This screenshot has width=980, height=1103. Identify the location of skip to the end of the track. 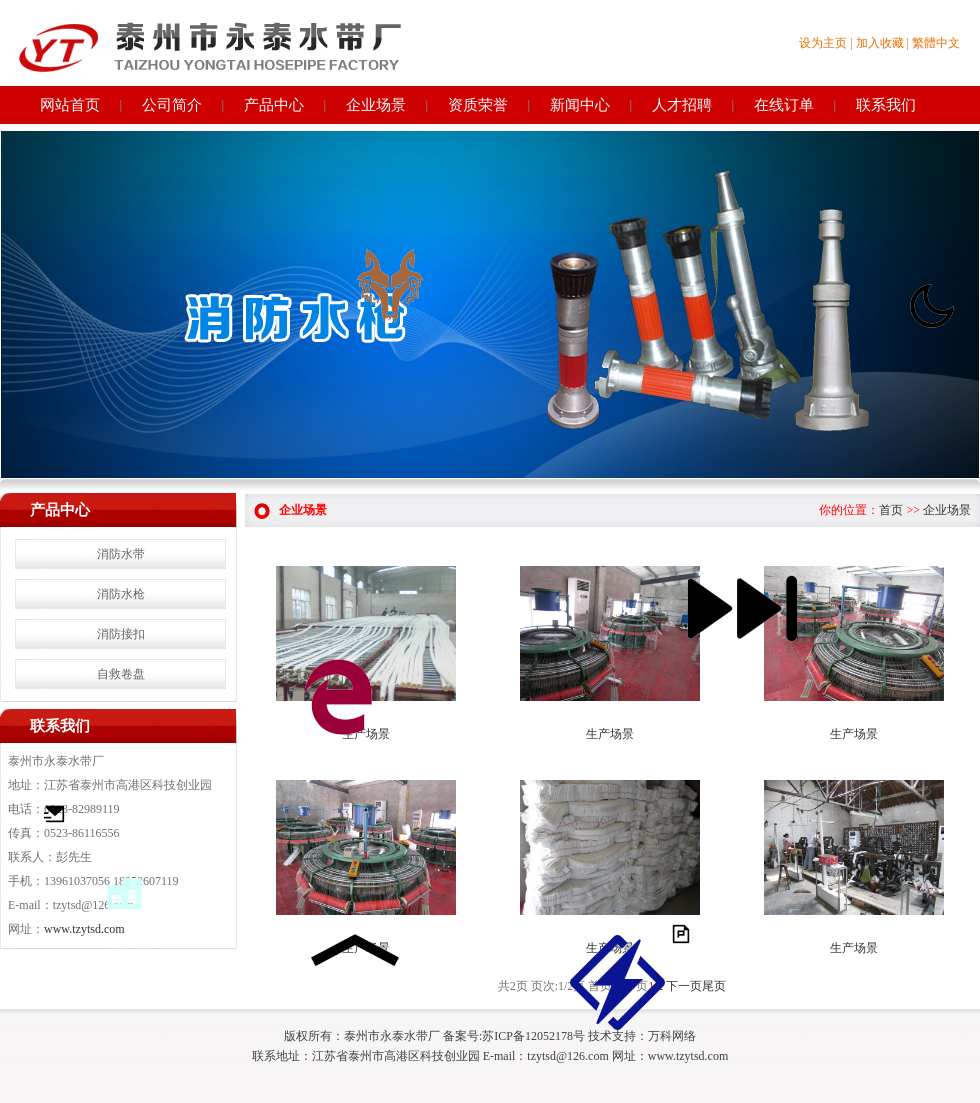
(742, 608).